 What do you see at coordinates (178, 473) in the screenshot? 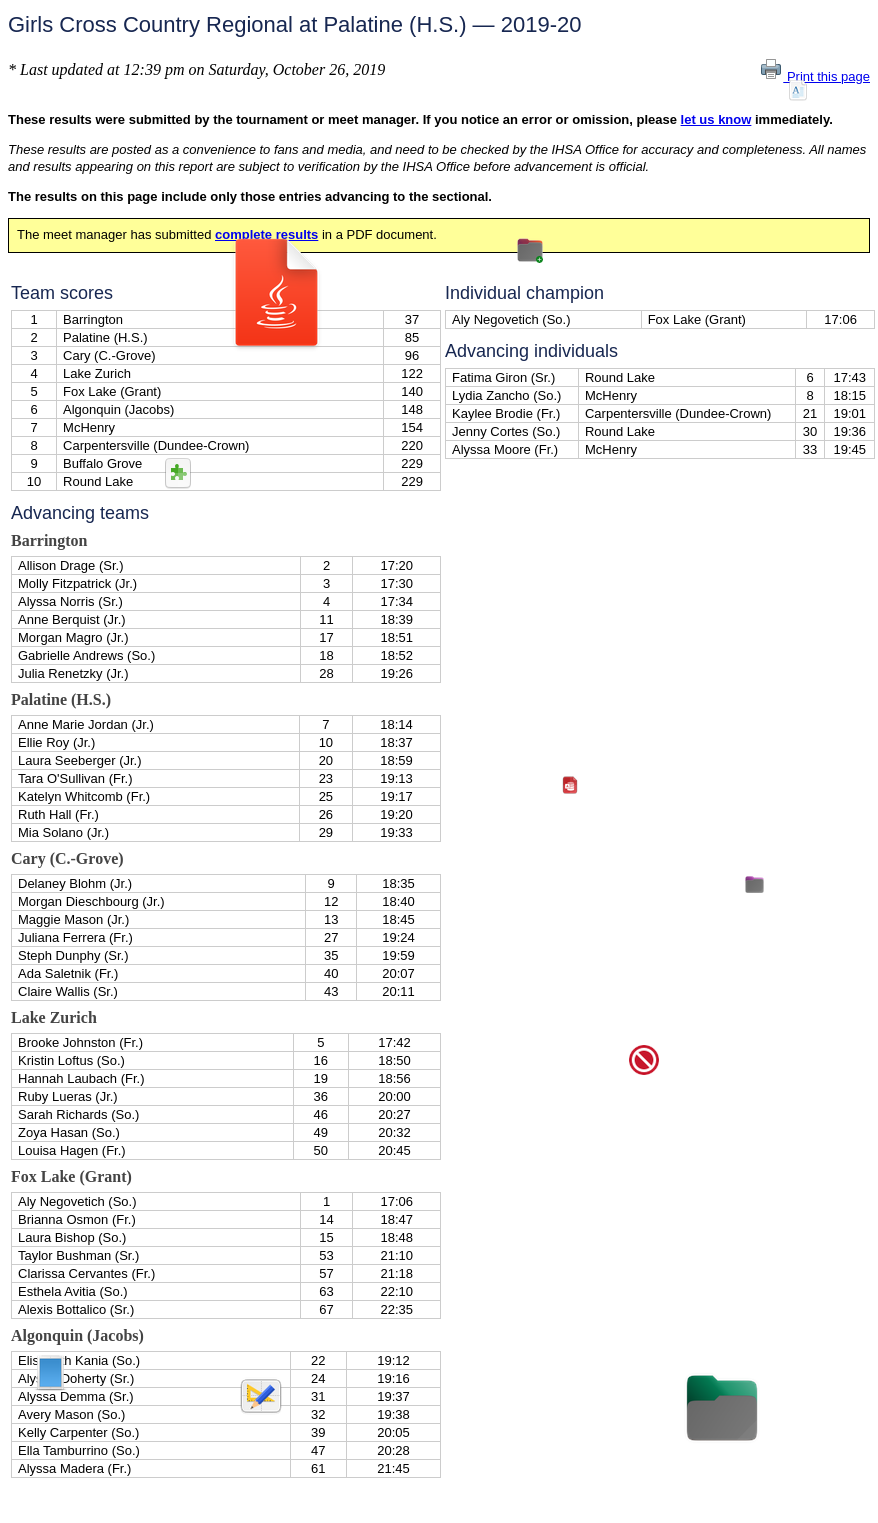
I see `install a browser extension or add-on` at bounding box center [178, 473].